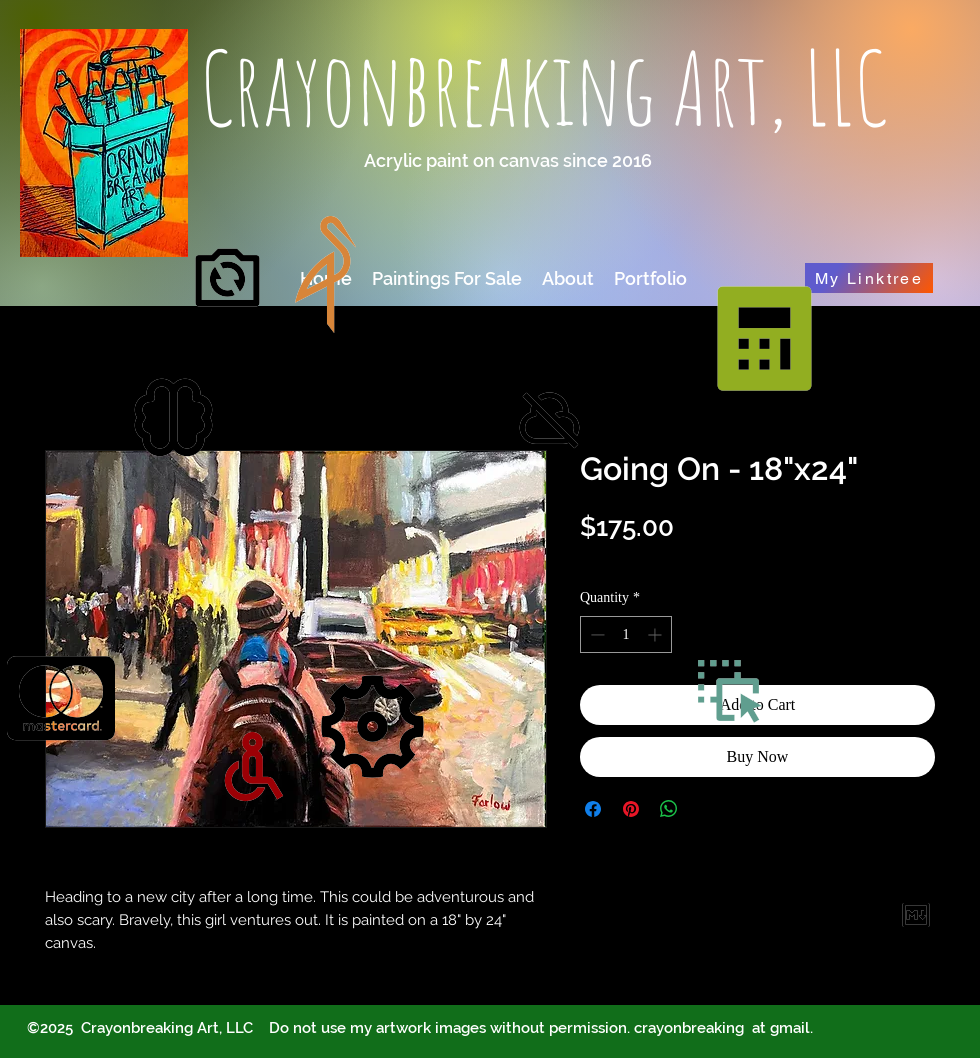 The image size is (980, 1058). Describe the element at coordinates (549, 419) in the screenshot. I see `indicates no cloud connection or offline status` at that location.